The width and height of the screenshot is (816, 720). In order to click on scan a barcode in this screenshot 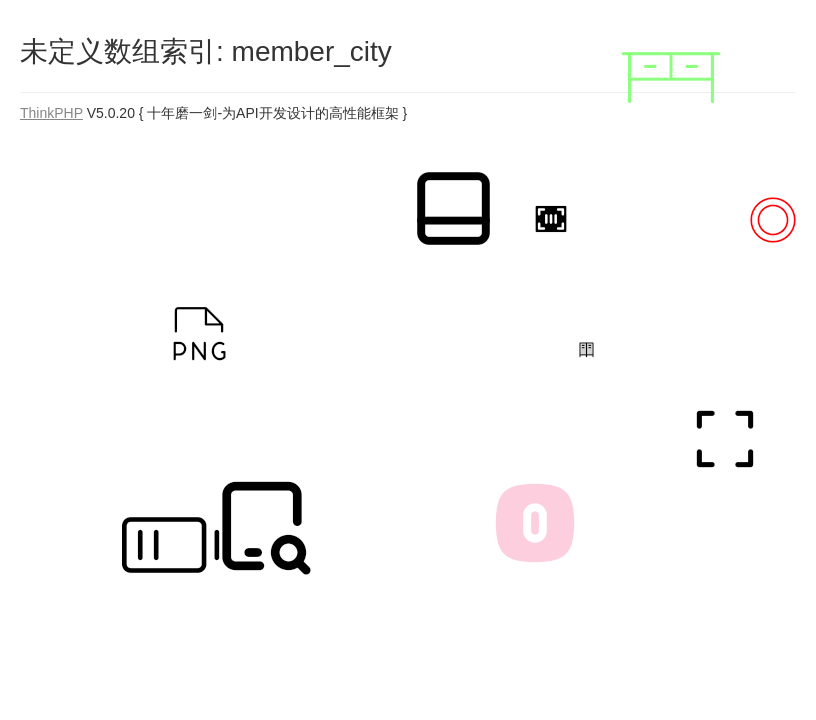, I will do `click(551, 219)`.